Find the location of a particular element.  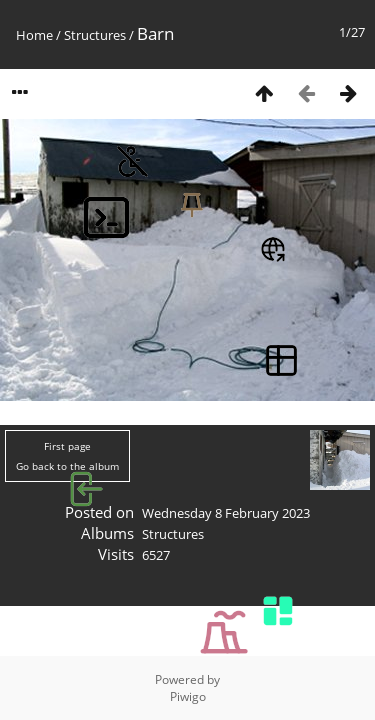

view factory or manufacturing facilities is located at coordinates (223, 631).